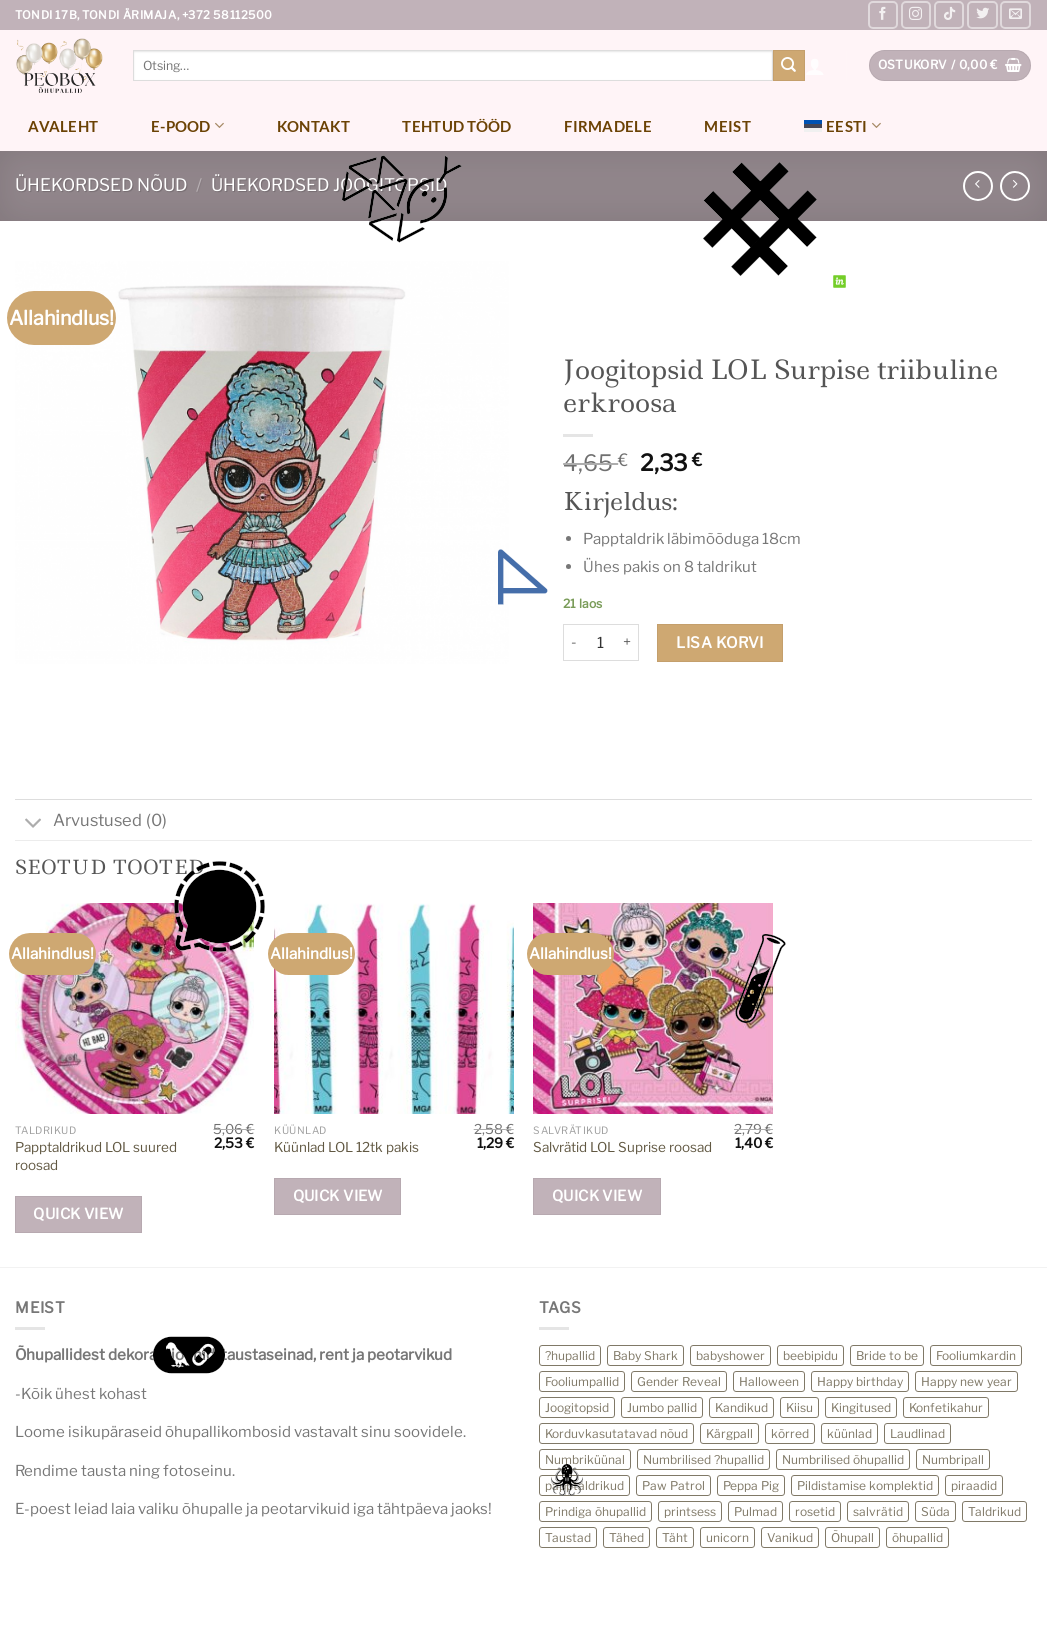 Image resolution: width=1047 pixels, height=1644 pixels. What do you see at coordinates (760, 978) in the screenshot?
I see `jekyll static site generator logo` at bounding box center [760, 978].